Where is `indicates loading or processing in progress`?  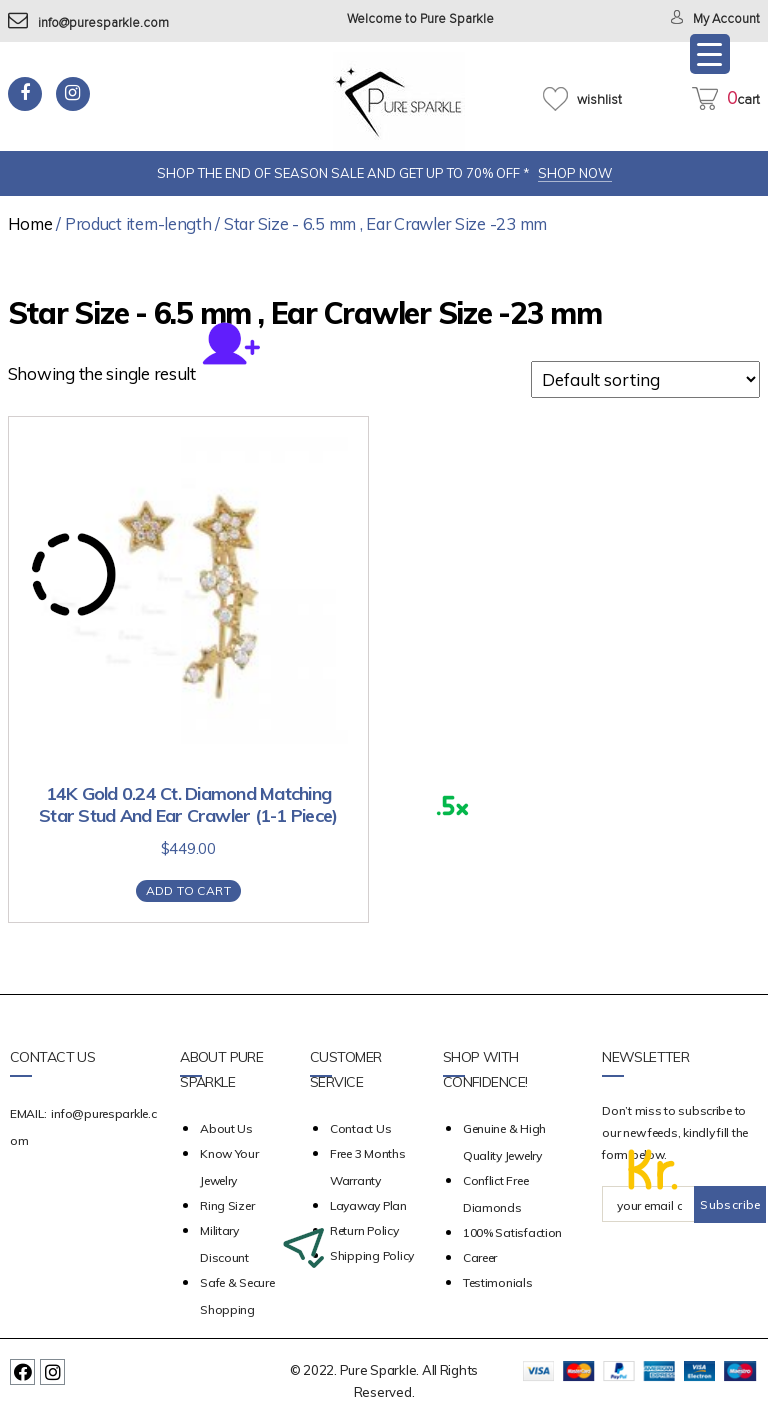 indicates loading or processing in progress is located at coordinates (73, 574).